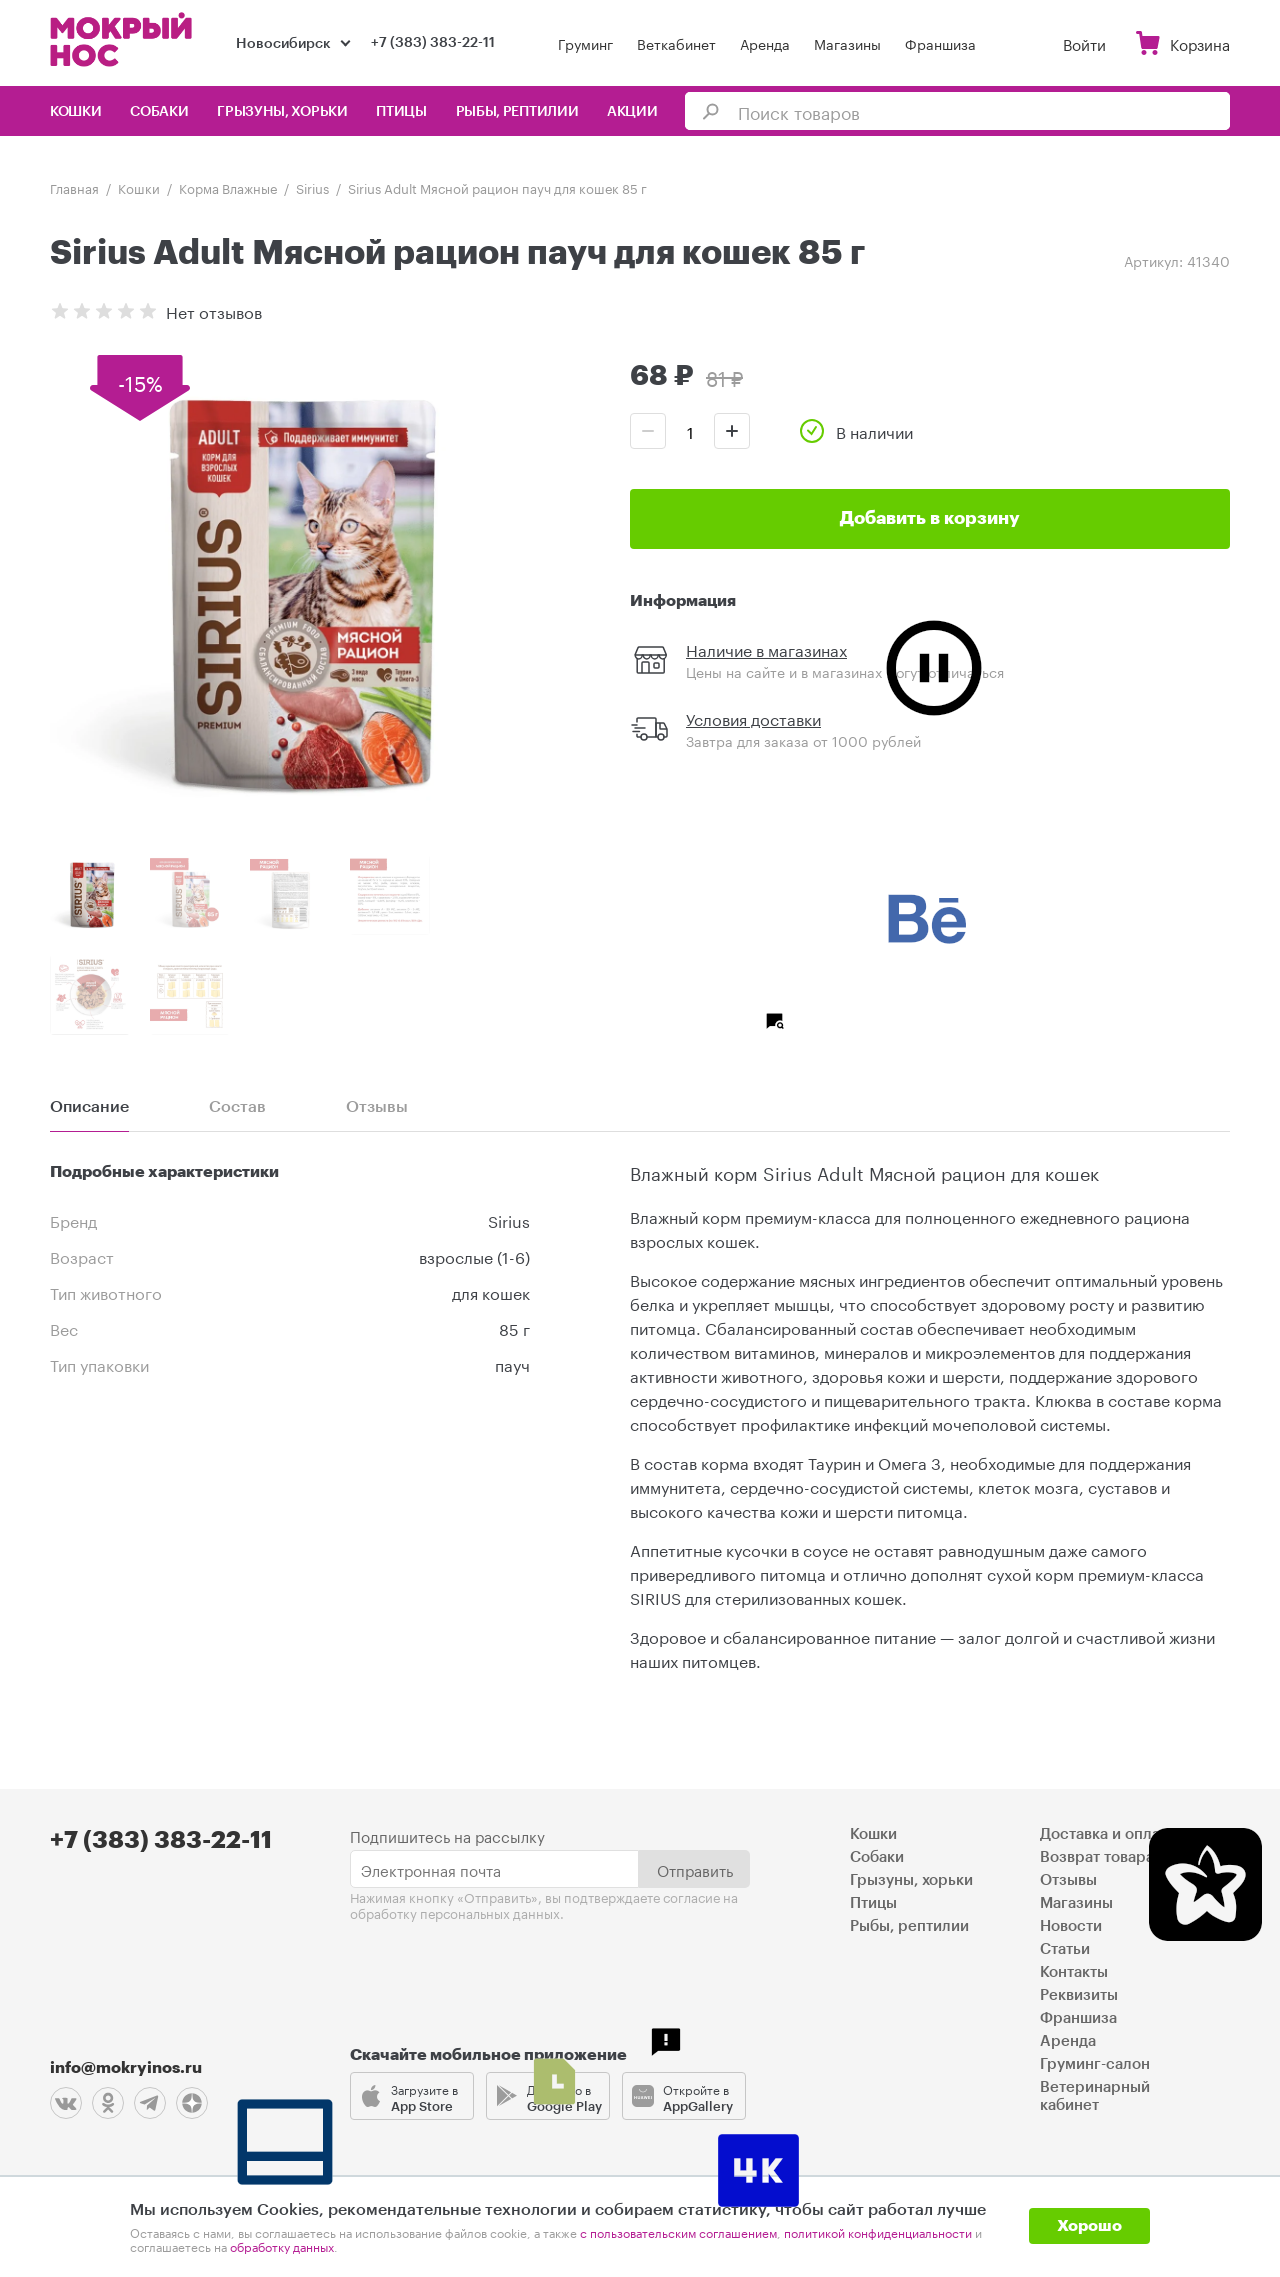 Image resolution: width=1280 pixels, height=2277 pixels. I want to click on submit feedback or report an issue, so click(666, 2041).